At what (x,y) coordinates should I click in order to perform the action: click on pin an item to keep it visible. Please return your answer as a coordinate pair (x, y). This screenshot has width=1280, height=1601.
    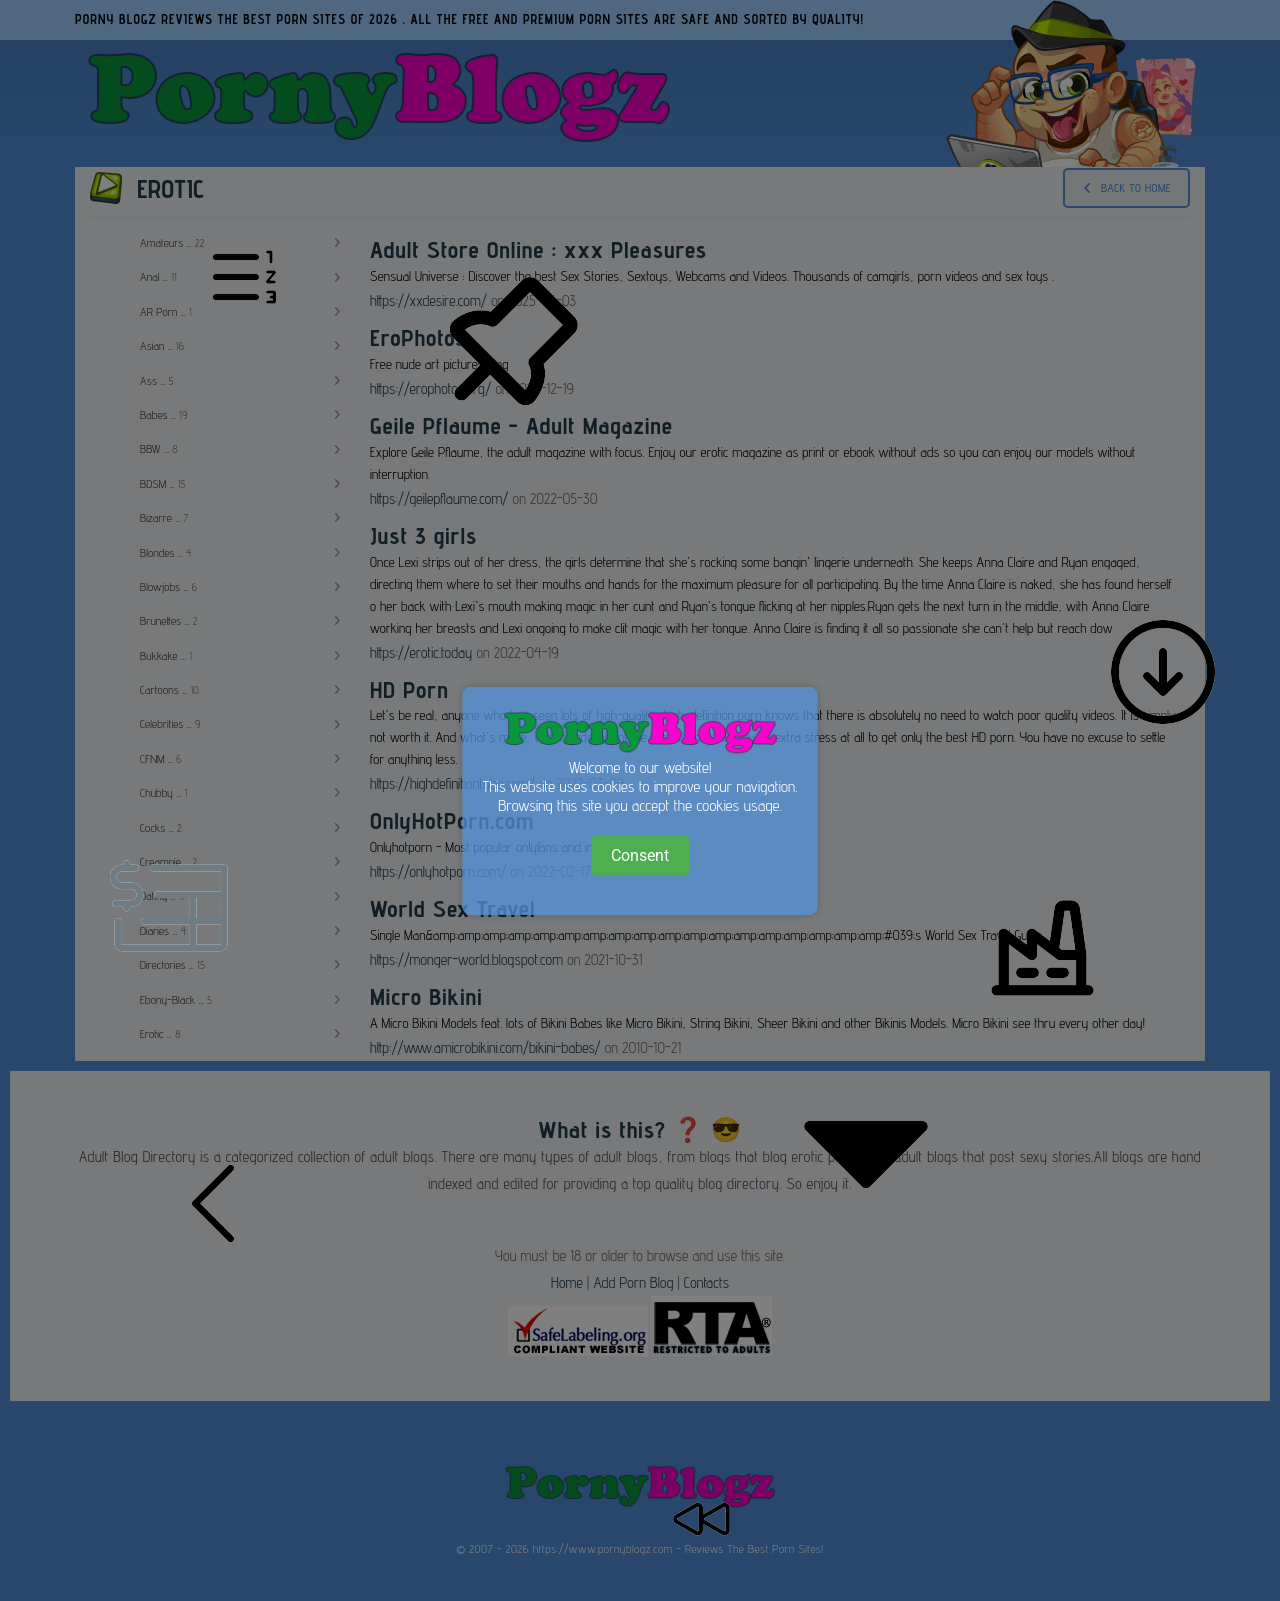
    Looking at the image, I should click on (509, 346).